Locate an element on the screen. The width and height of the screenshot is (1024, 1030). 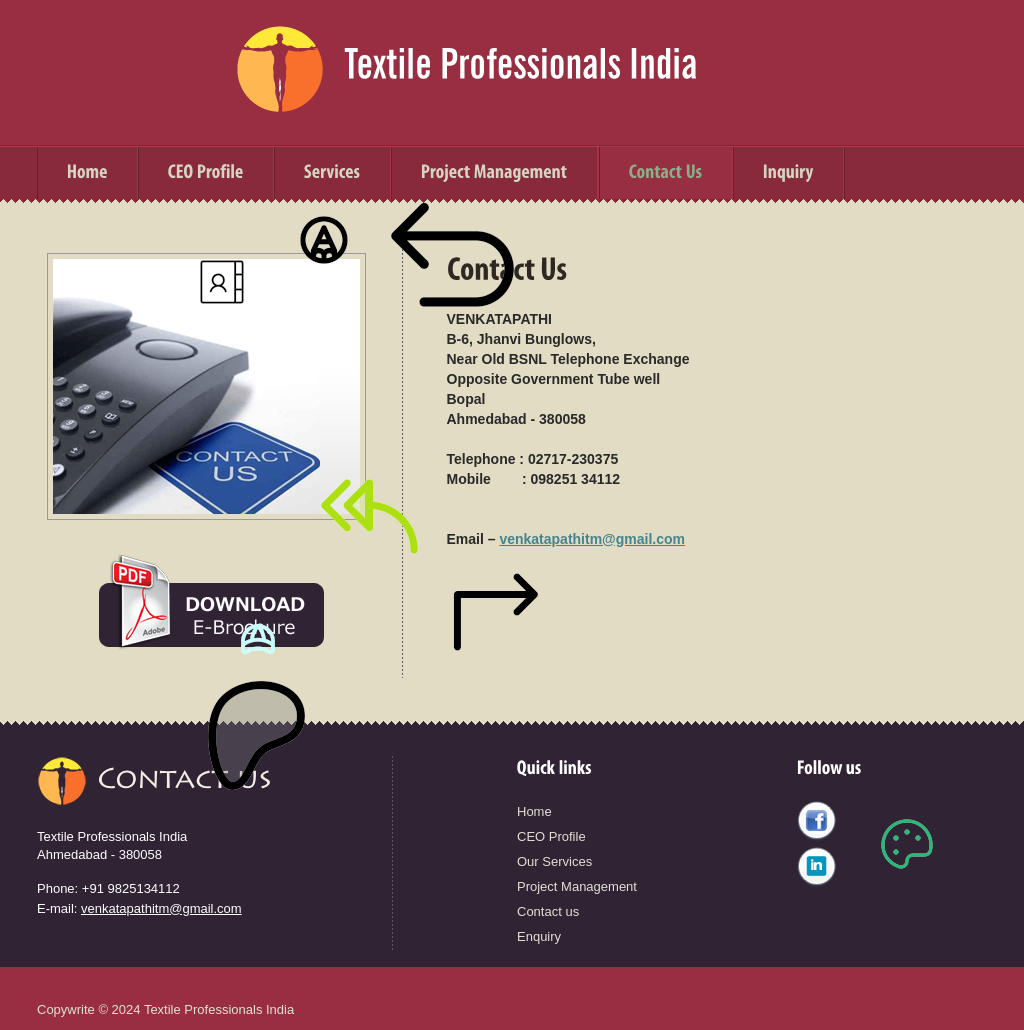
redirect or forward content is located at coordinates (496, 612).